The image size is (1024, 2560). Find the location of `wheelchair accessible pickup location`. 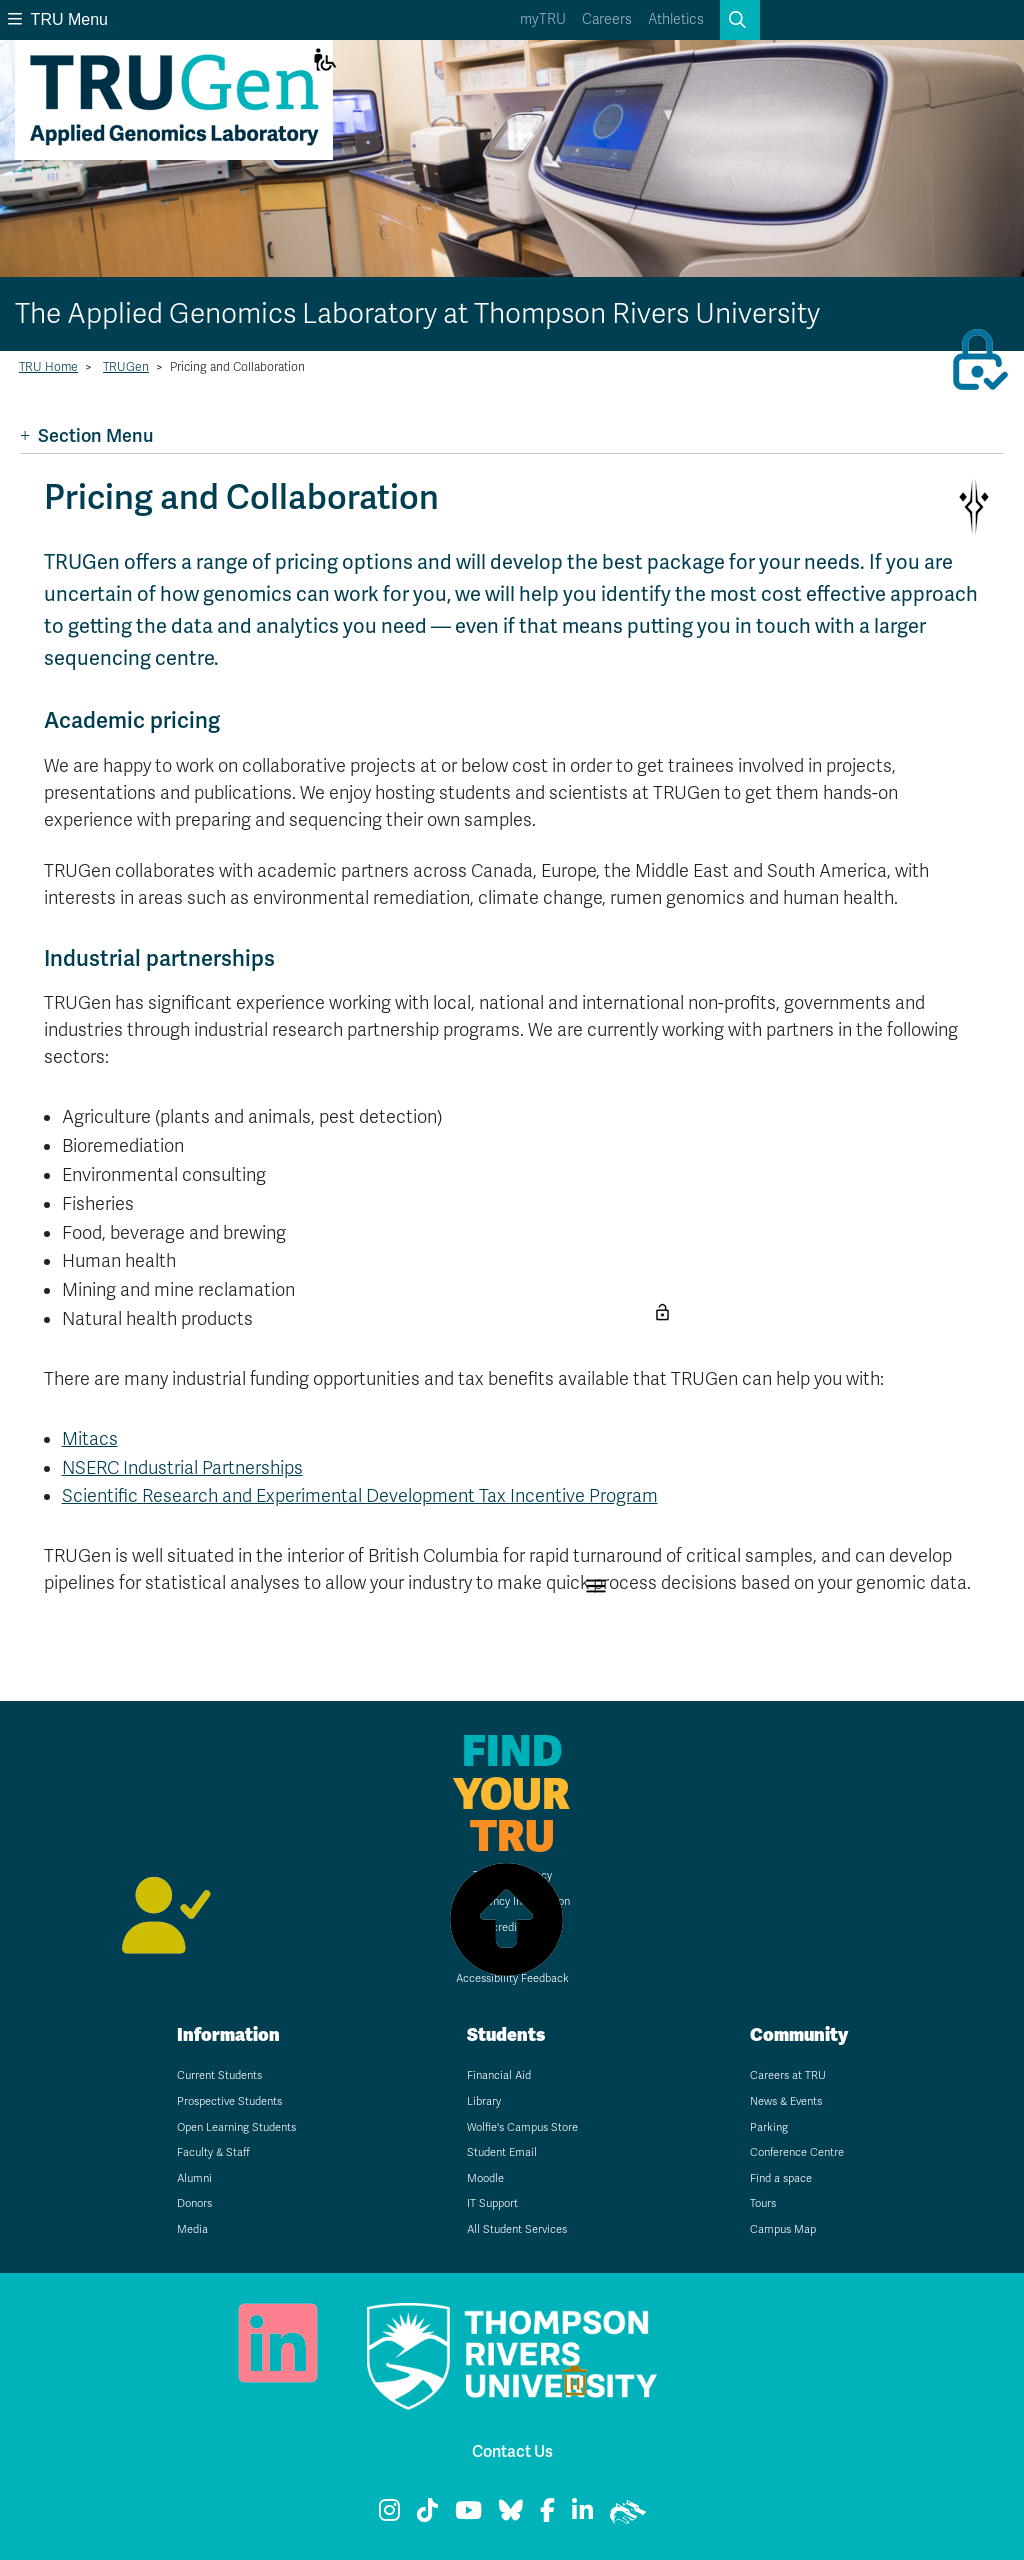

wheelchair accessible pickup location is located at coordinates (324, 59).